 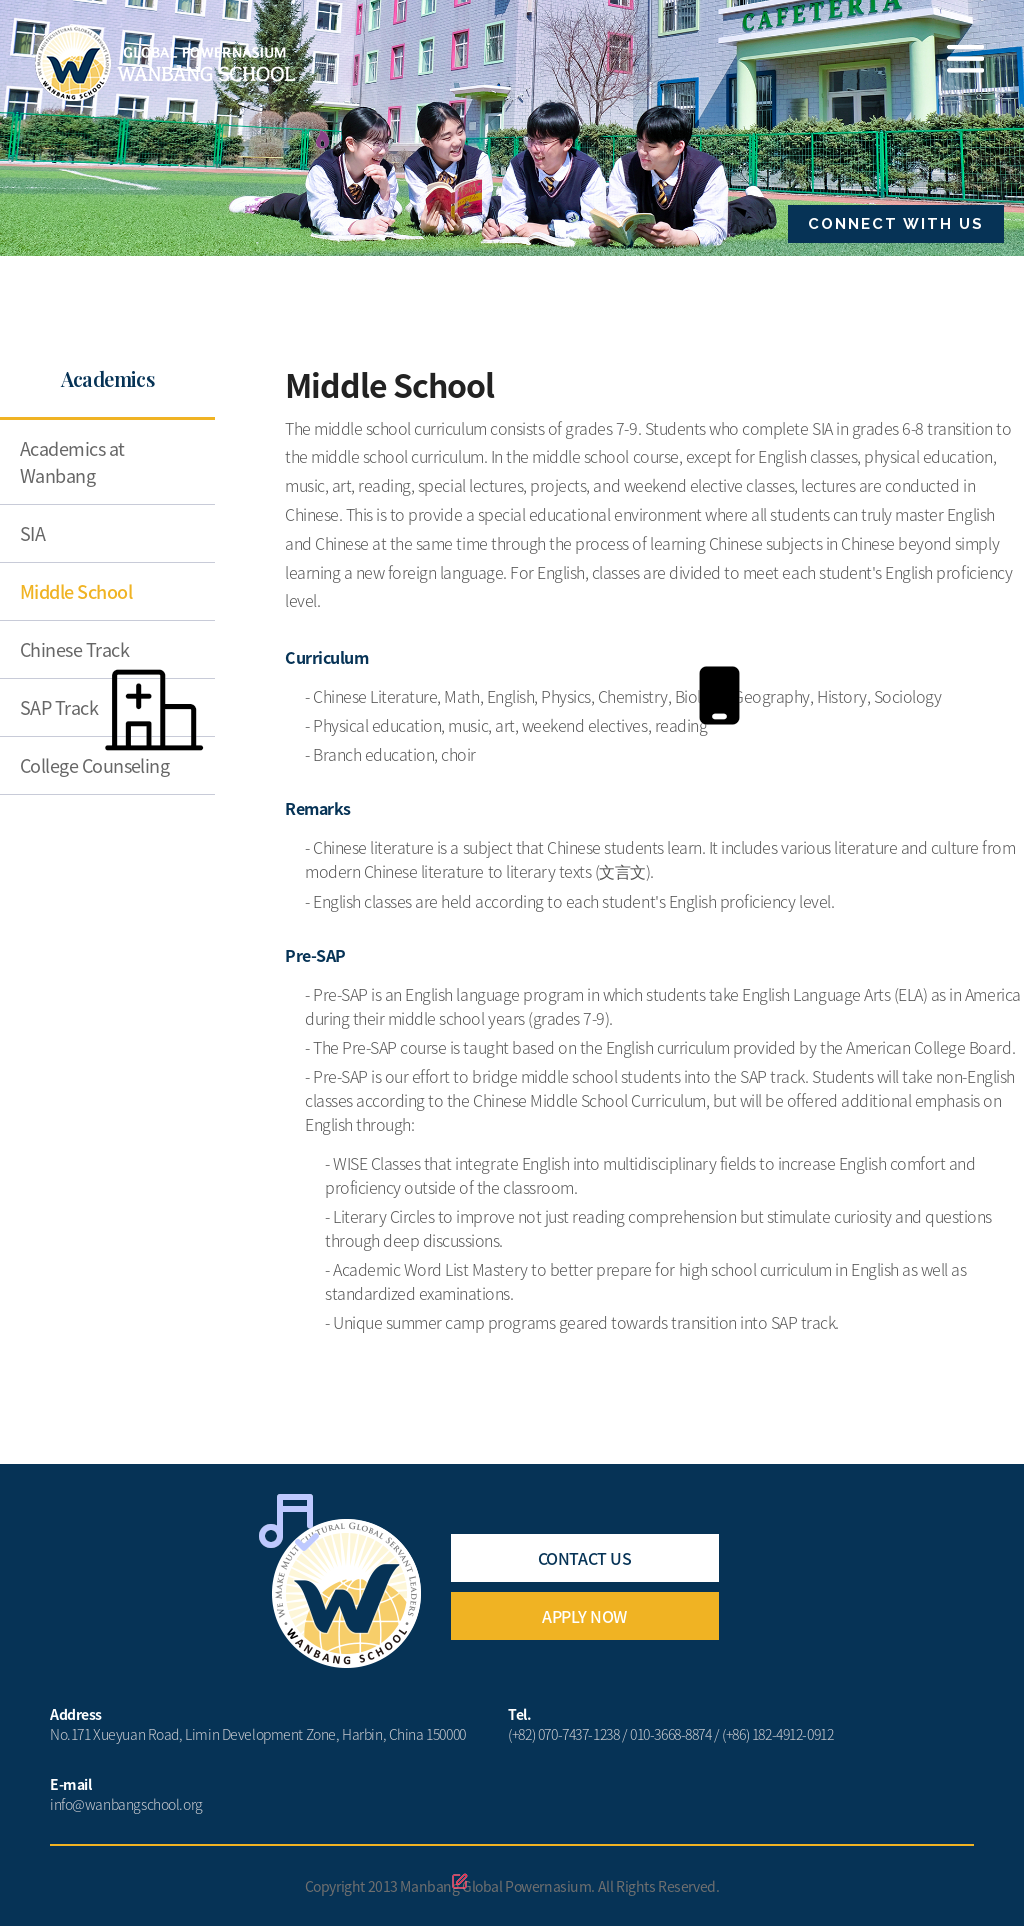 I want to click on song or track successfully added to library, so click(x=289, y=1521).